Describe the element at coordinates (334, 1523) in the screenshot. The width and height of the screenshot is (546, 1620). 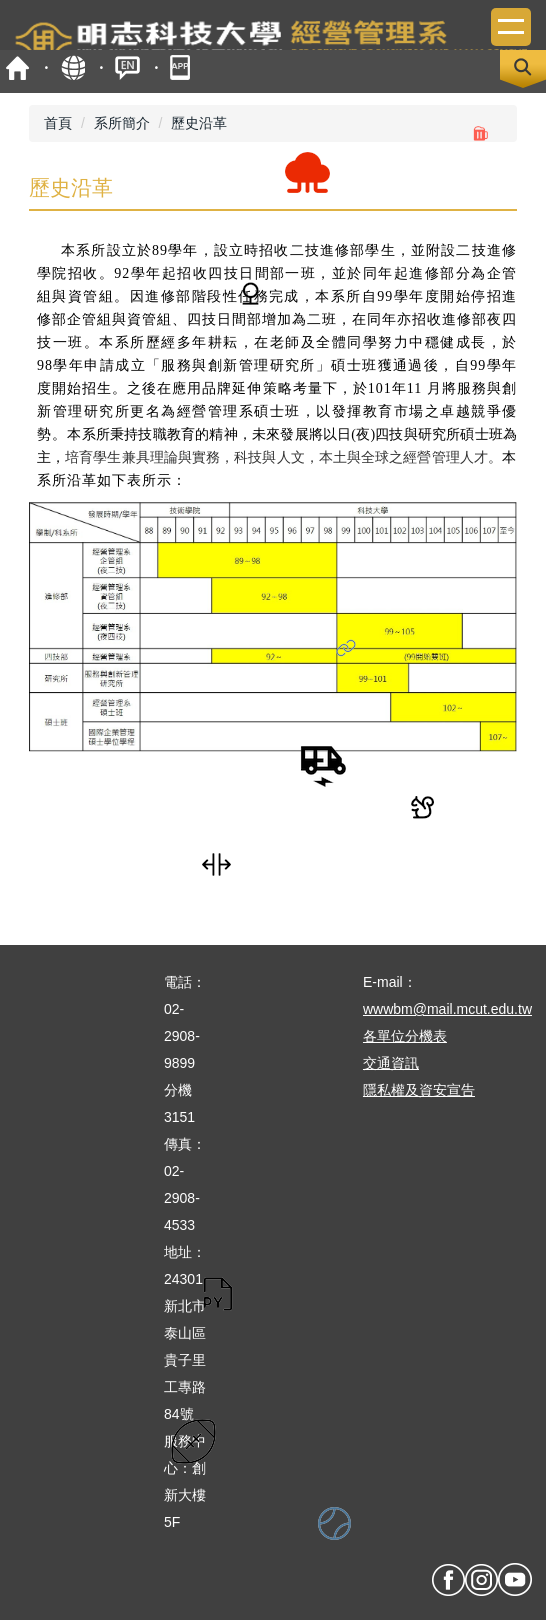
I see `access tennis or sports-related content` at that location.